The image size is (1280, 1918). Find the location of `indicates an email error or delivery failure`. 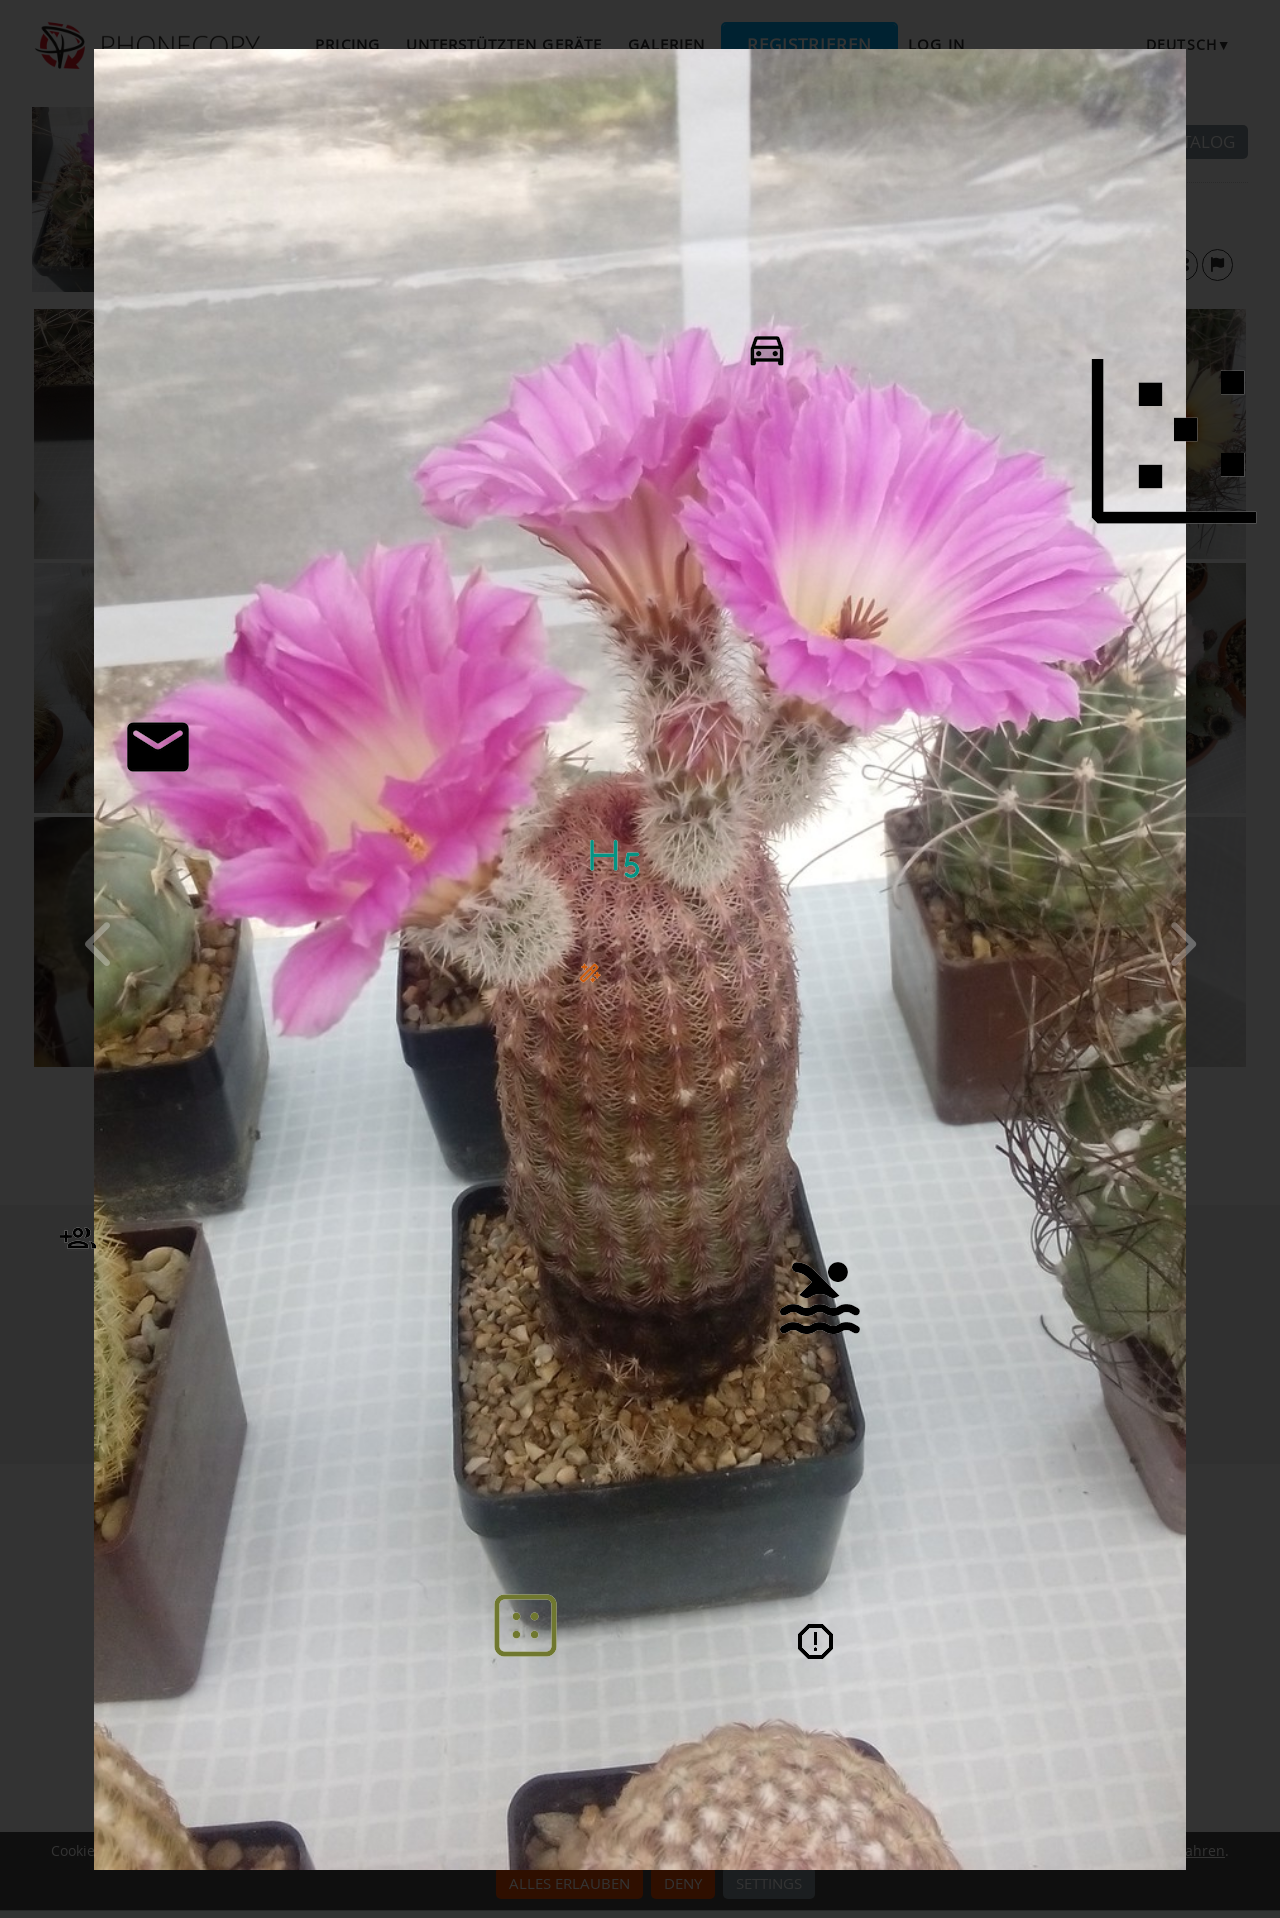

indicates an email error or delivery failure is located at coordinates (815, 1641).